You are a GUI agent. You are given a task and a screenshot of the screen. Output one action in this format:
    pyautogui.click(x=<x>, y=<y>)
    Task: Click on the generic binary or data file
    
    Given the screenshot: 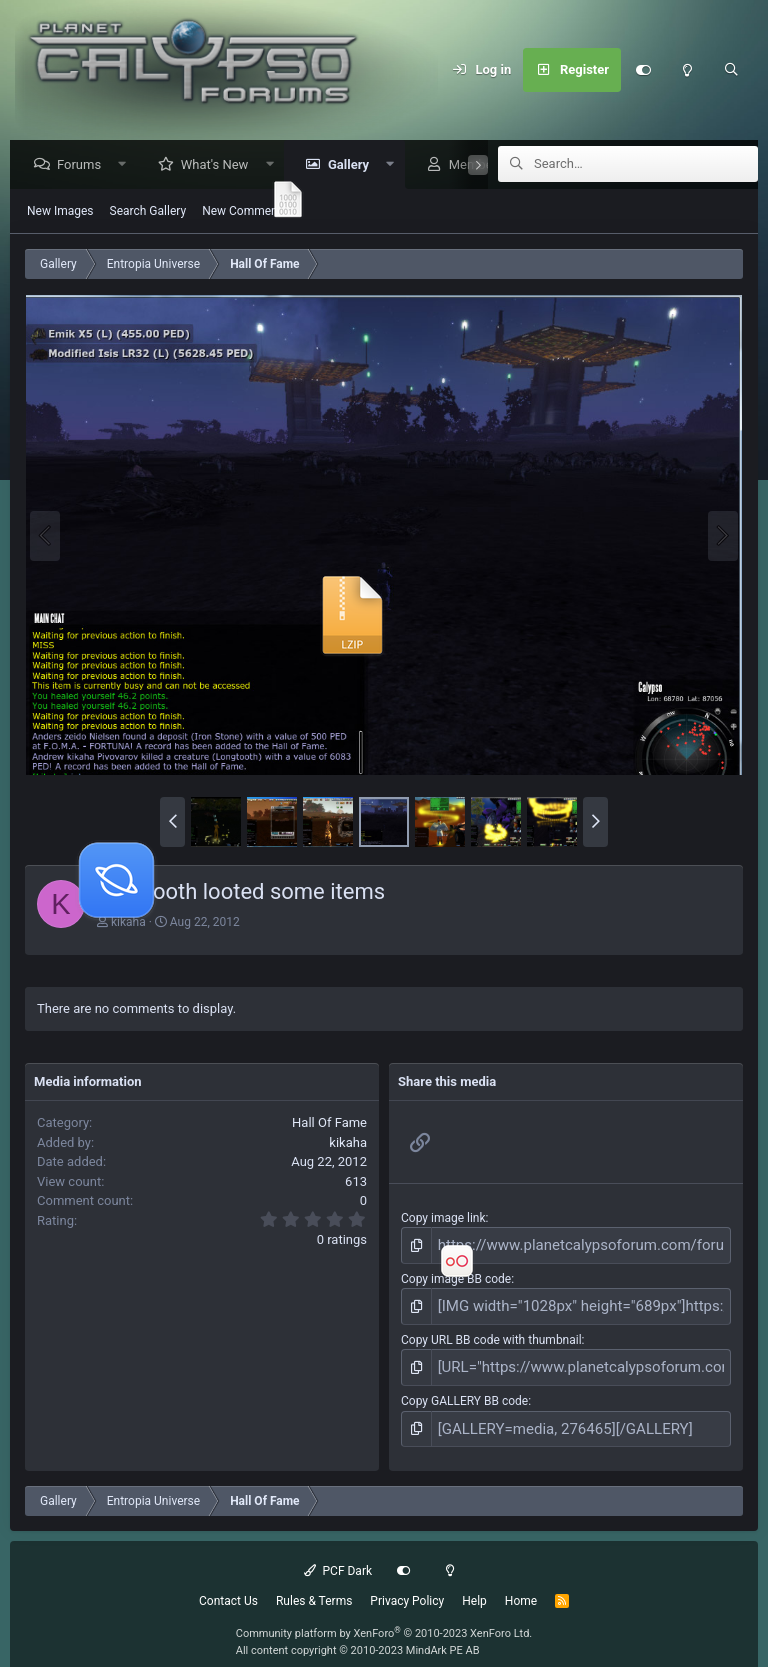 What is the action you would take?
    pyautogui.click(x=288, y=200)
    